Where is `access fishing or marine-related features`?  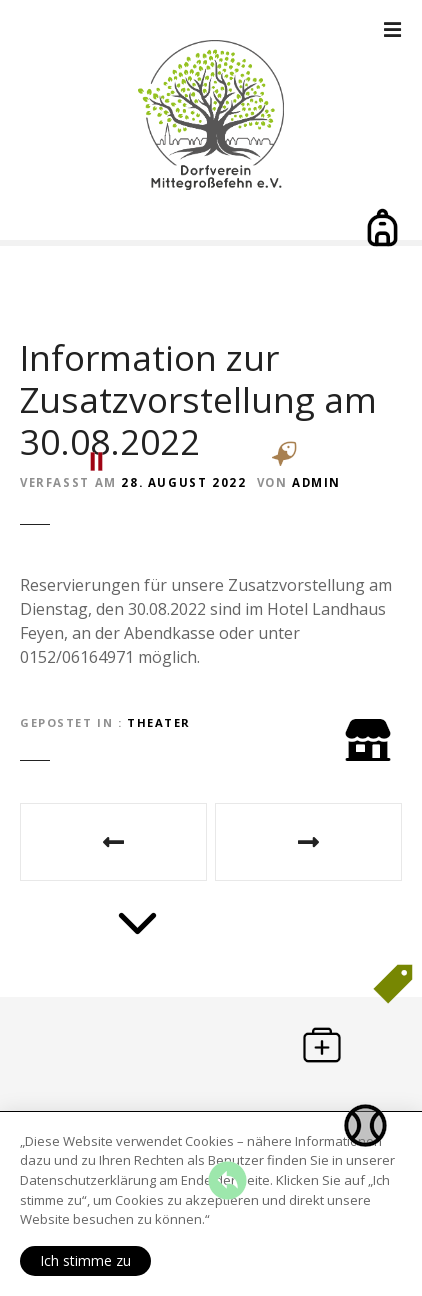 access fishing or marine-related features is located at coordinates (285, 452).